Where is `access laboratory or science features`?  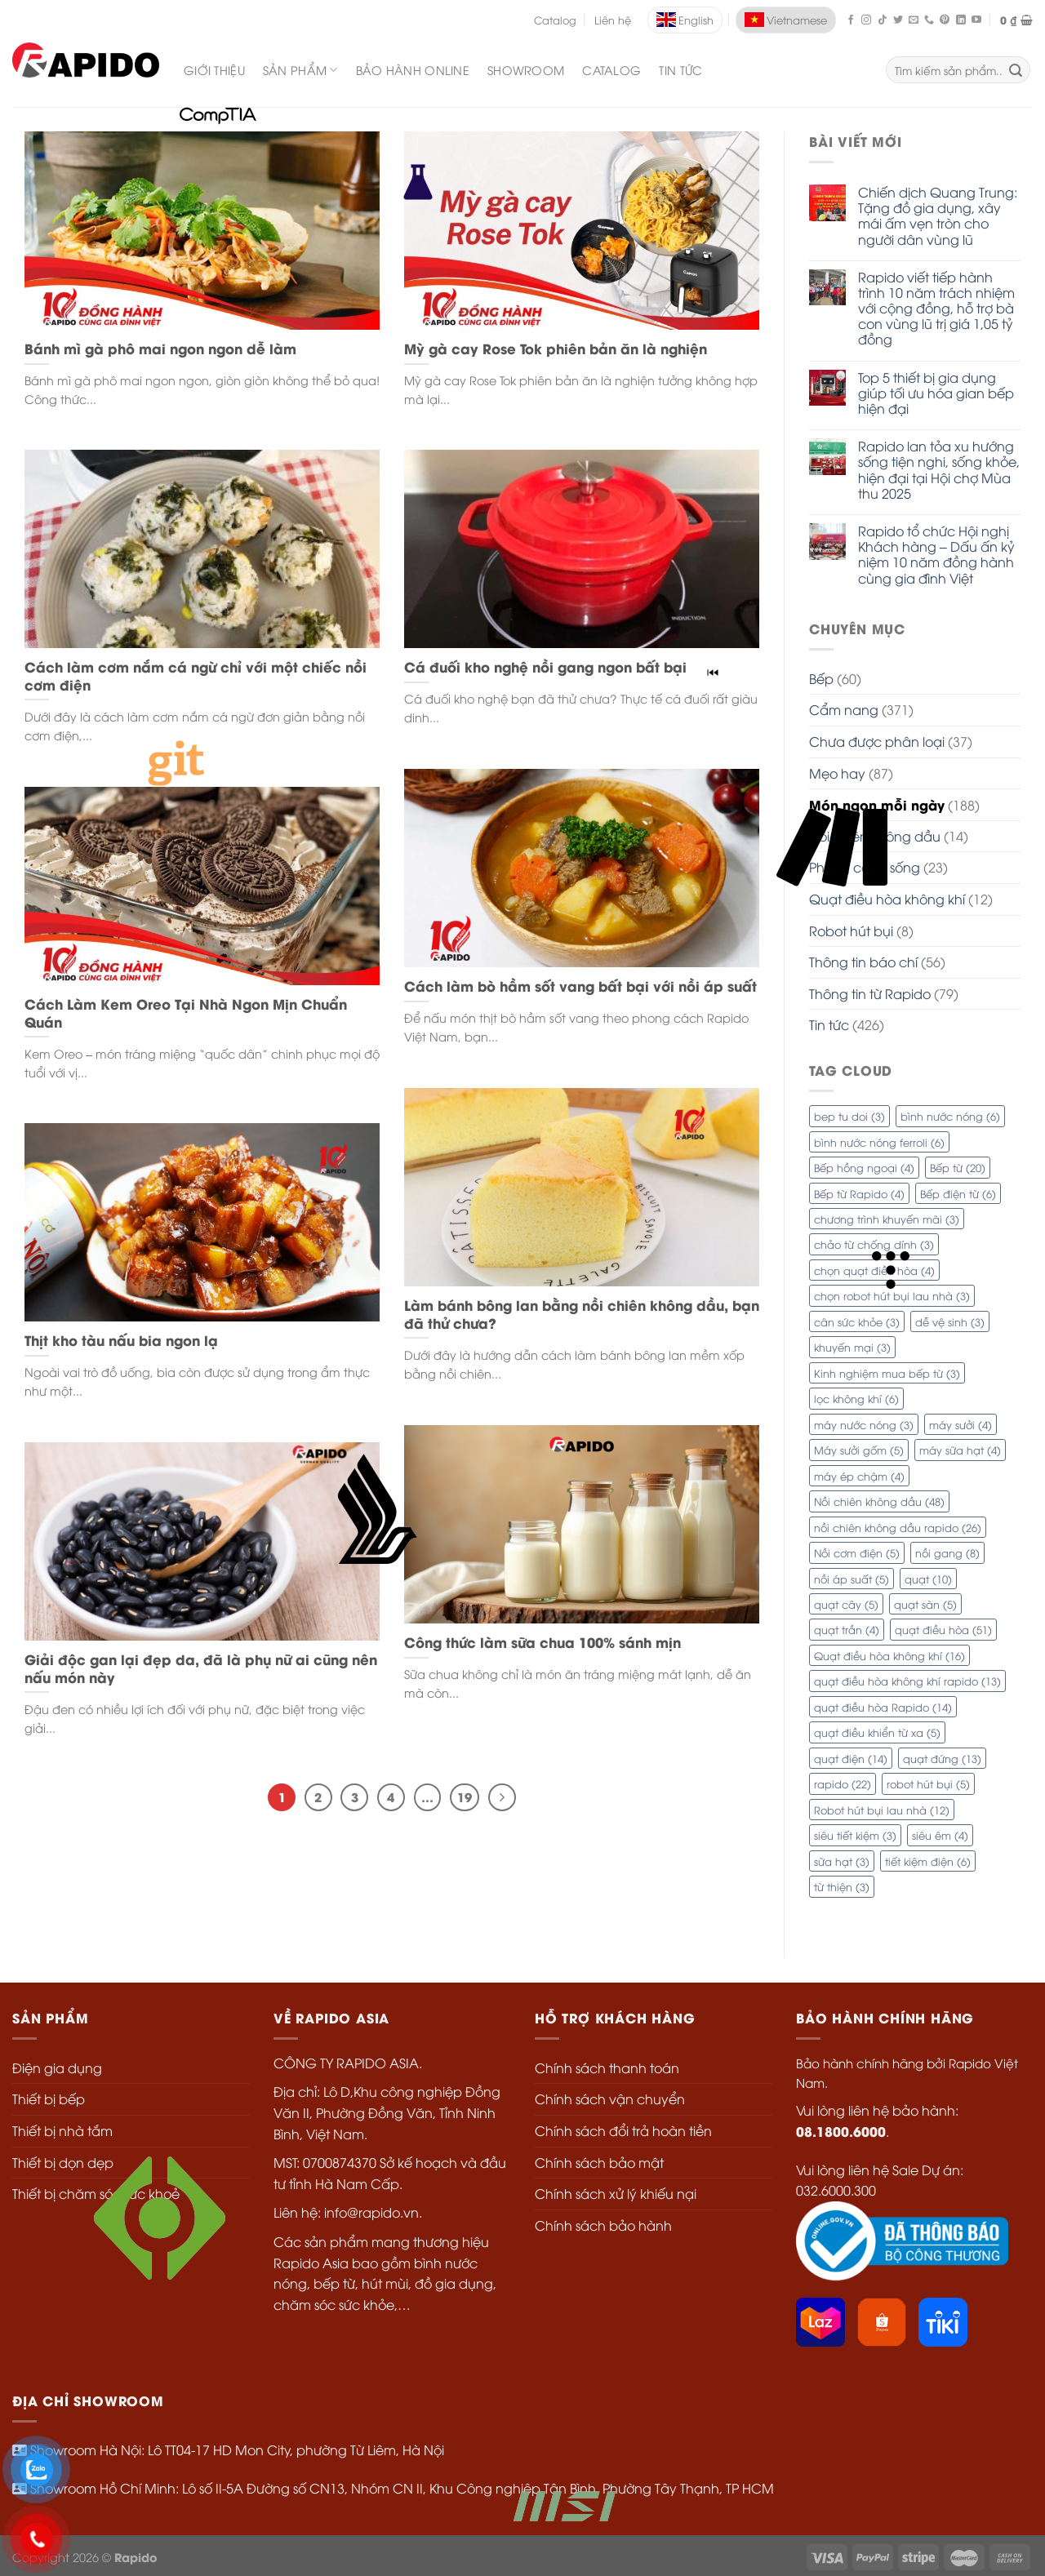 access laboratory or science features is located at coordinates (418, 182).